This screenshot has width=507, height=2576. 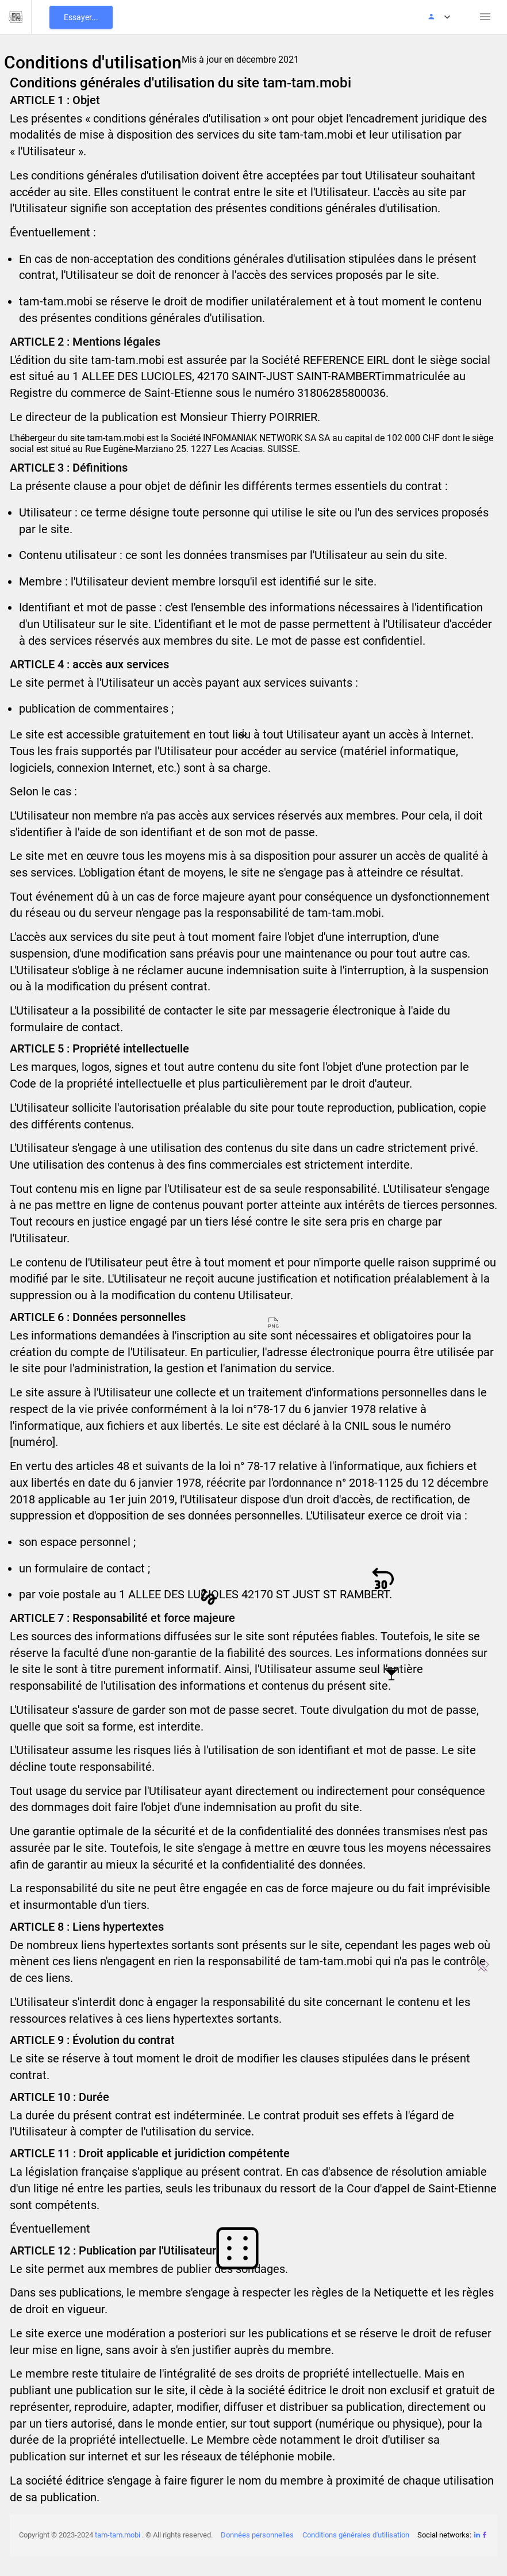 I want to click on indicates a PNG image file, so click(x=273, y=1323).